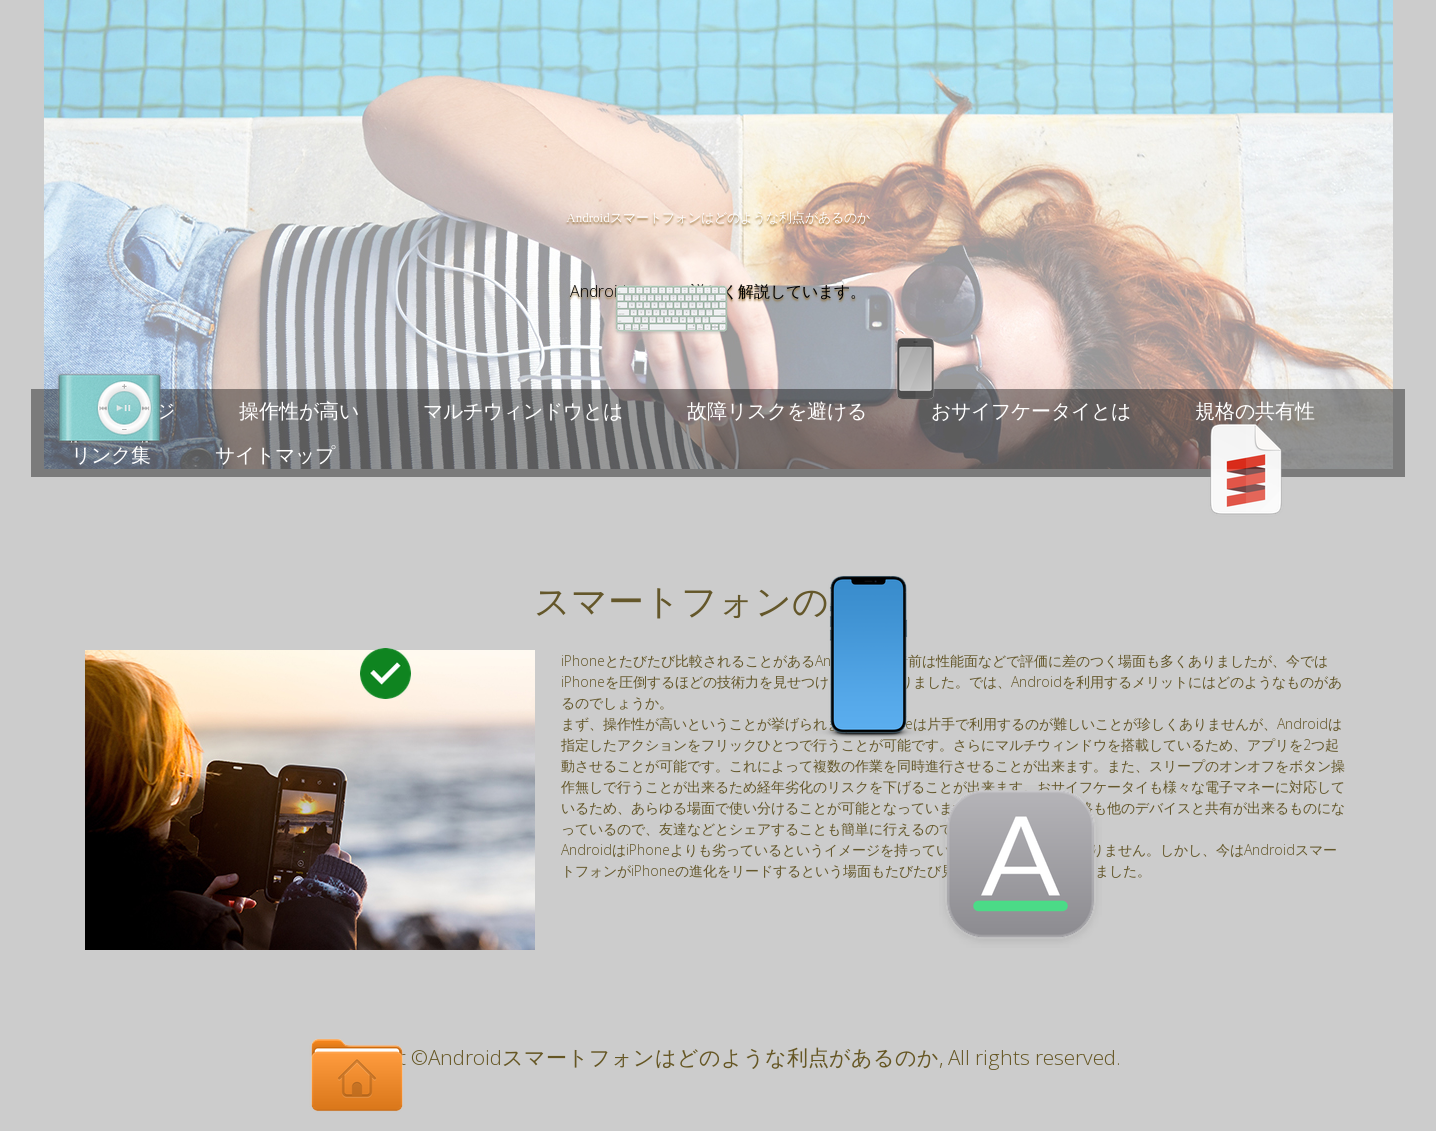  I want to click on iPhone 12 Pro Max device icon, so click(868, 657).